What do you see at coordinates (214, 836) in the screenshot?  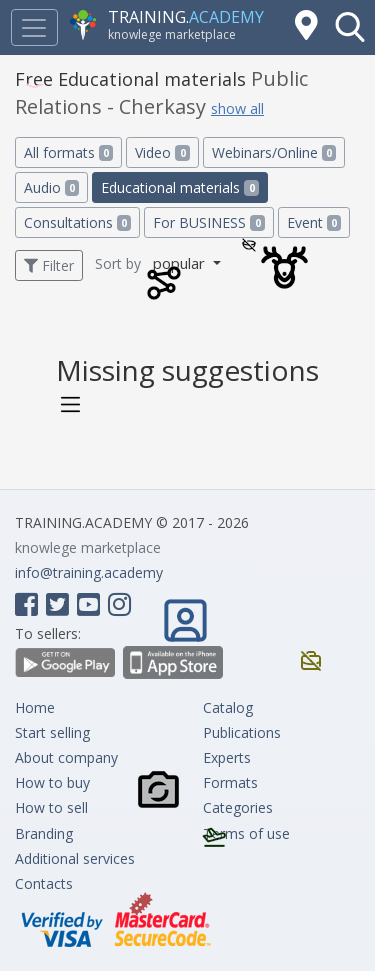 I see `view departing flights` at bounding box center [214, 836].